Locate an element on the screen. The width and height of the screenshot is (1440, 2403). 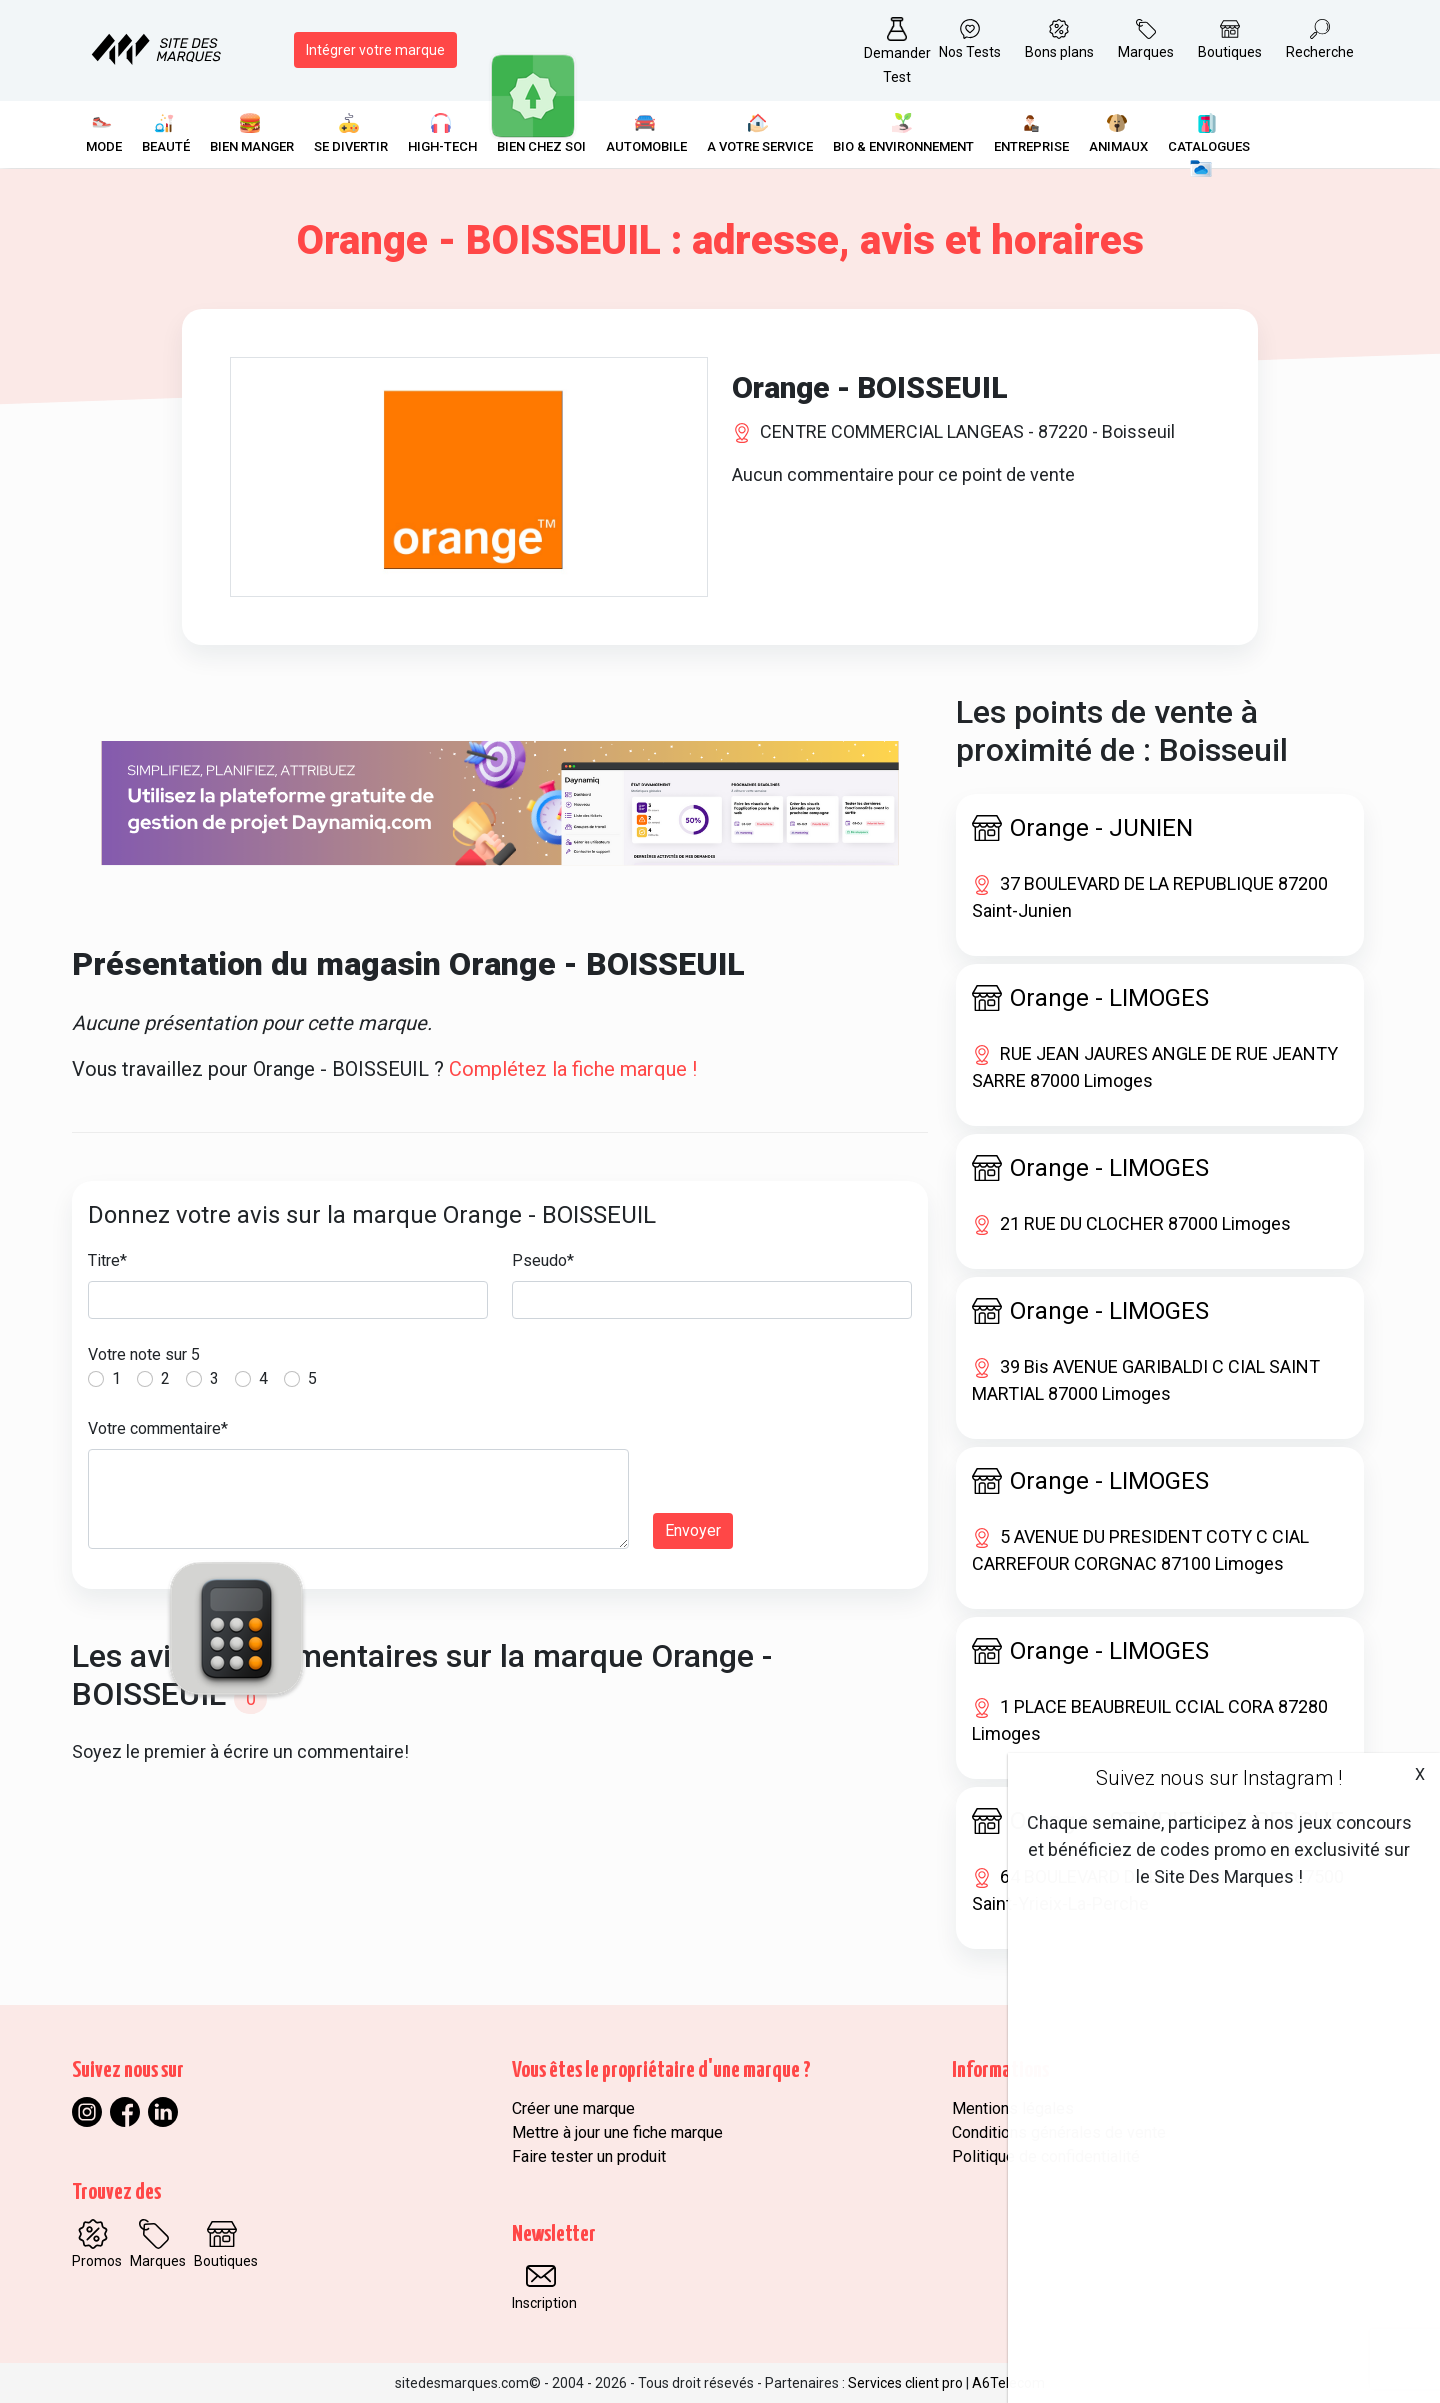
open the calculator app is located at coordinates (236, 1628).